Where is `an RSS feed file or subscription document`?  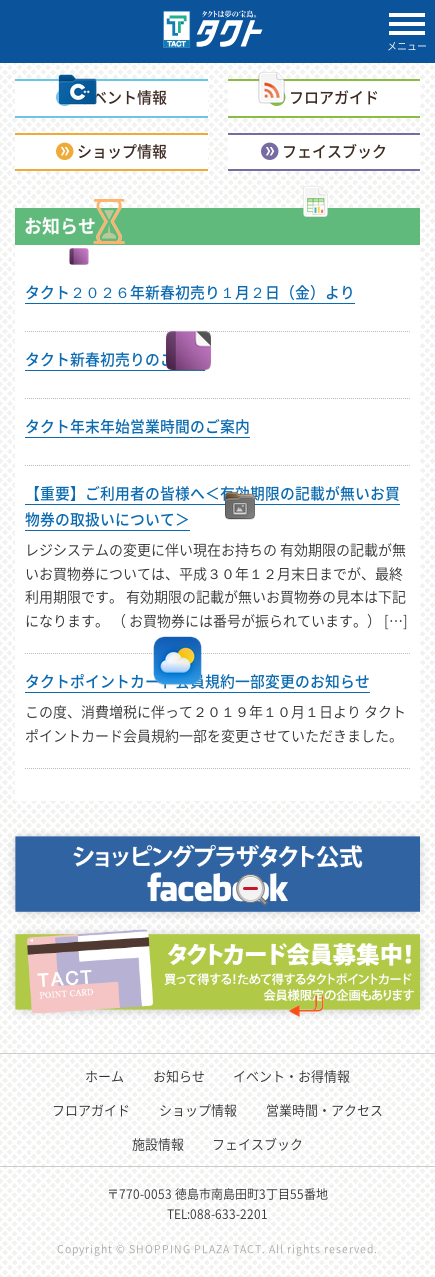
an RSS feed file or subscription document is located at coordinates (271, 87).